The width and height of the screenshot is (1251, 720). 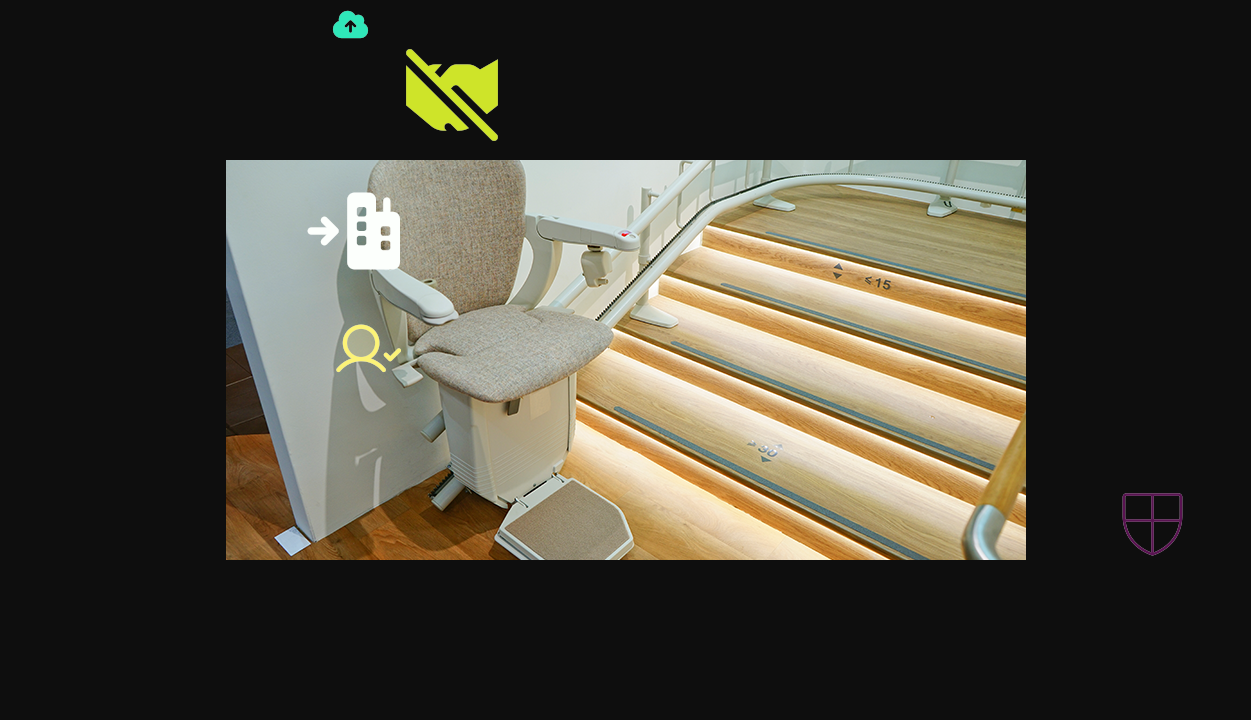 What do you see at coordinates (452, 95) in the screenshot?
I see `indicates agreement or partnership is cancelled` at bounding box center [452, 95].